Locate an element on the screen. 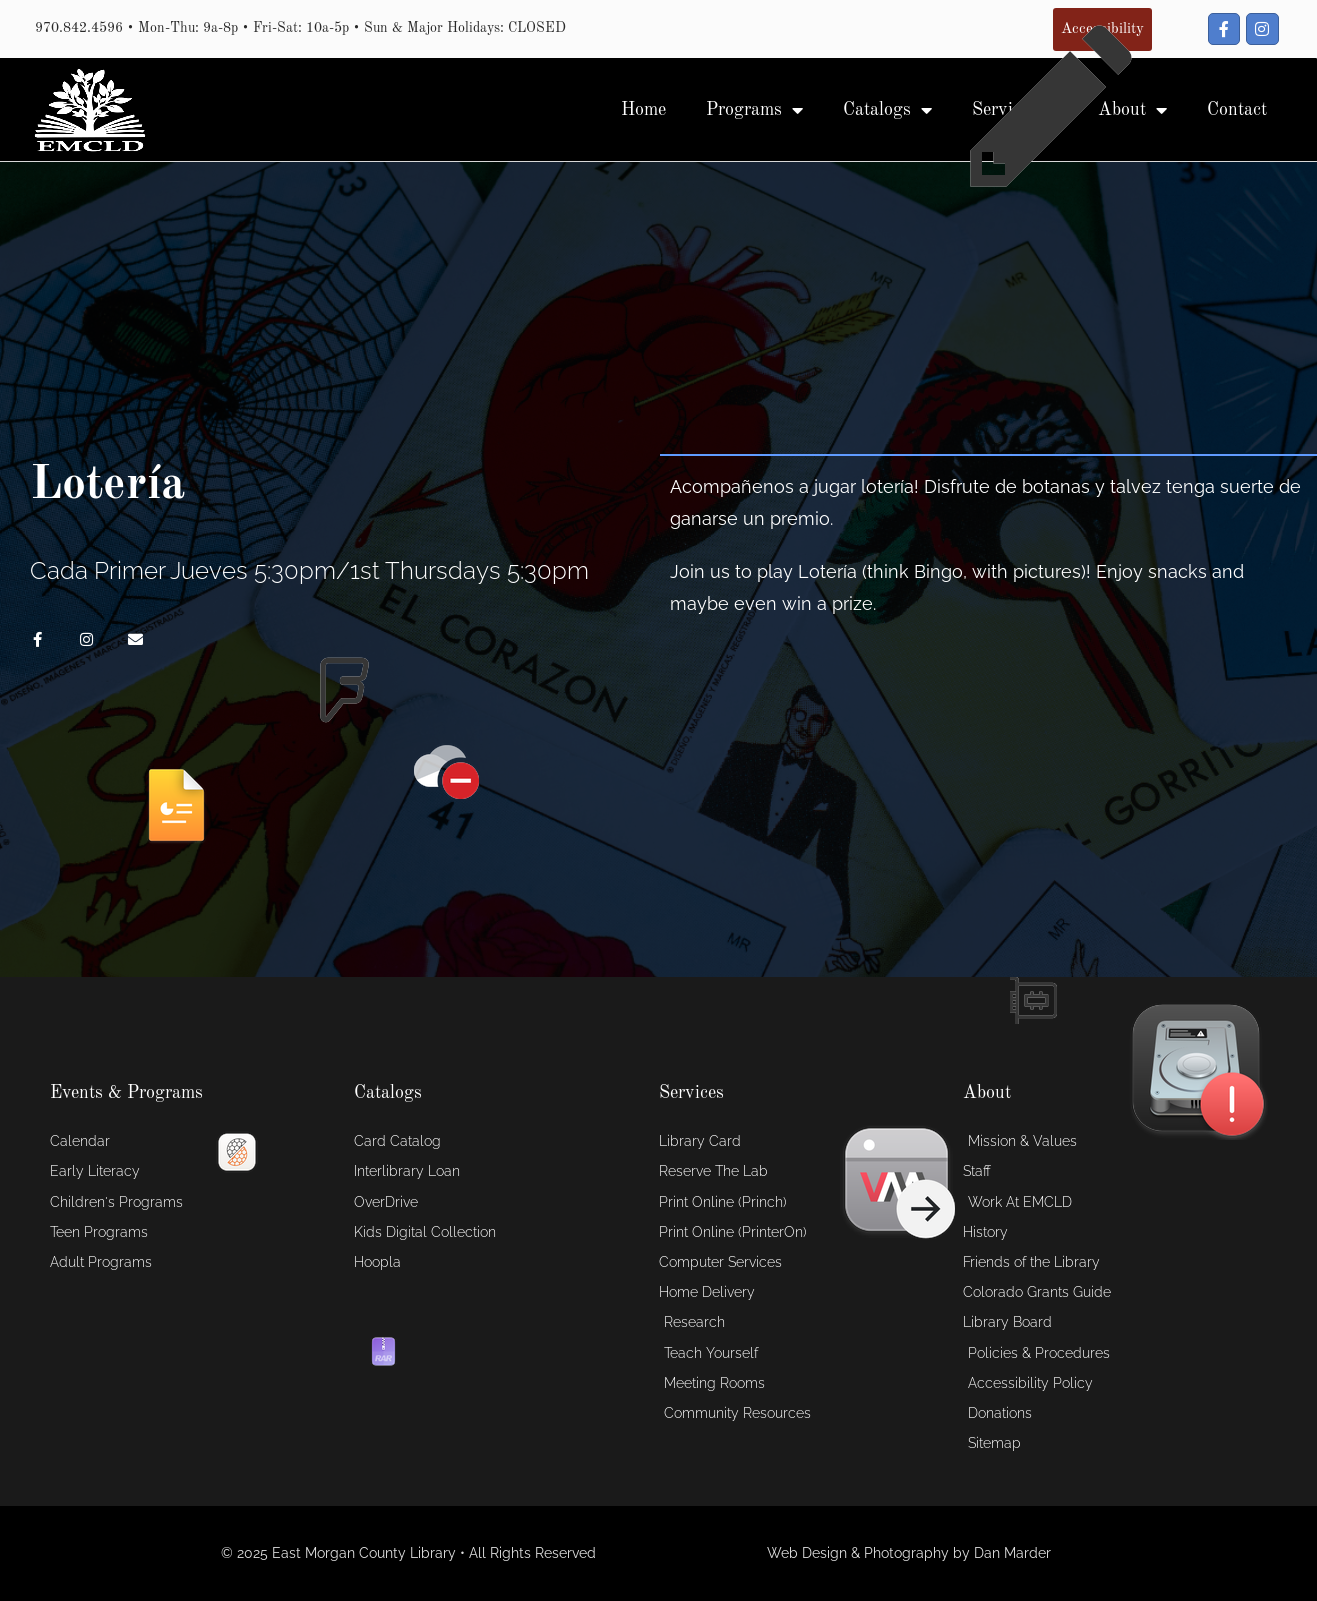 The image size is (1317, 1601). OneDrive sync error or upload failure is located at coordinates (446, 766).